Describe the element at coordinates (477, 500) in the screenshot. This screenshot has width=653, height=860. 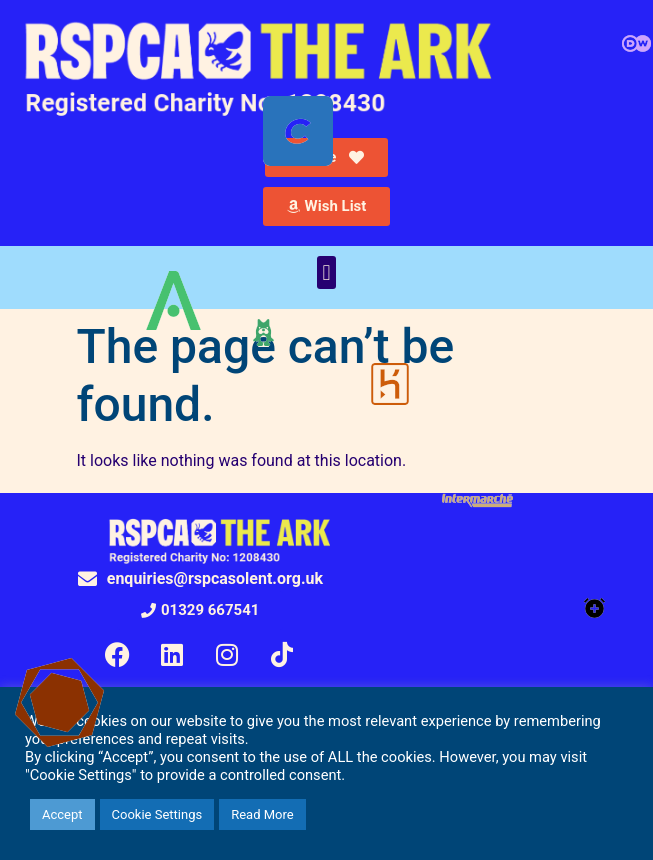
I see `intermarché supermarket brand logo` at that location.